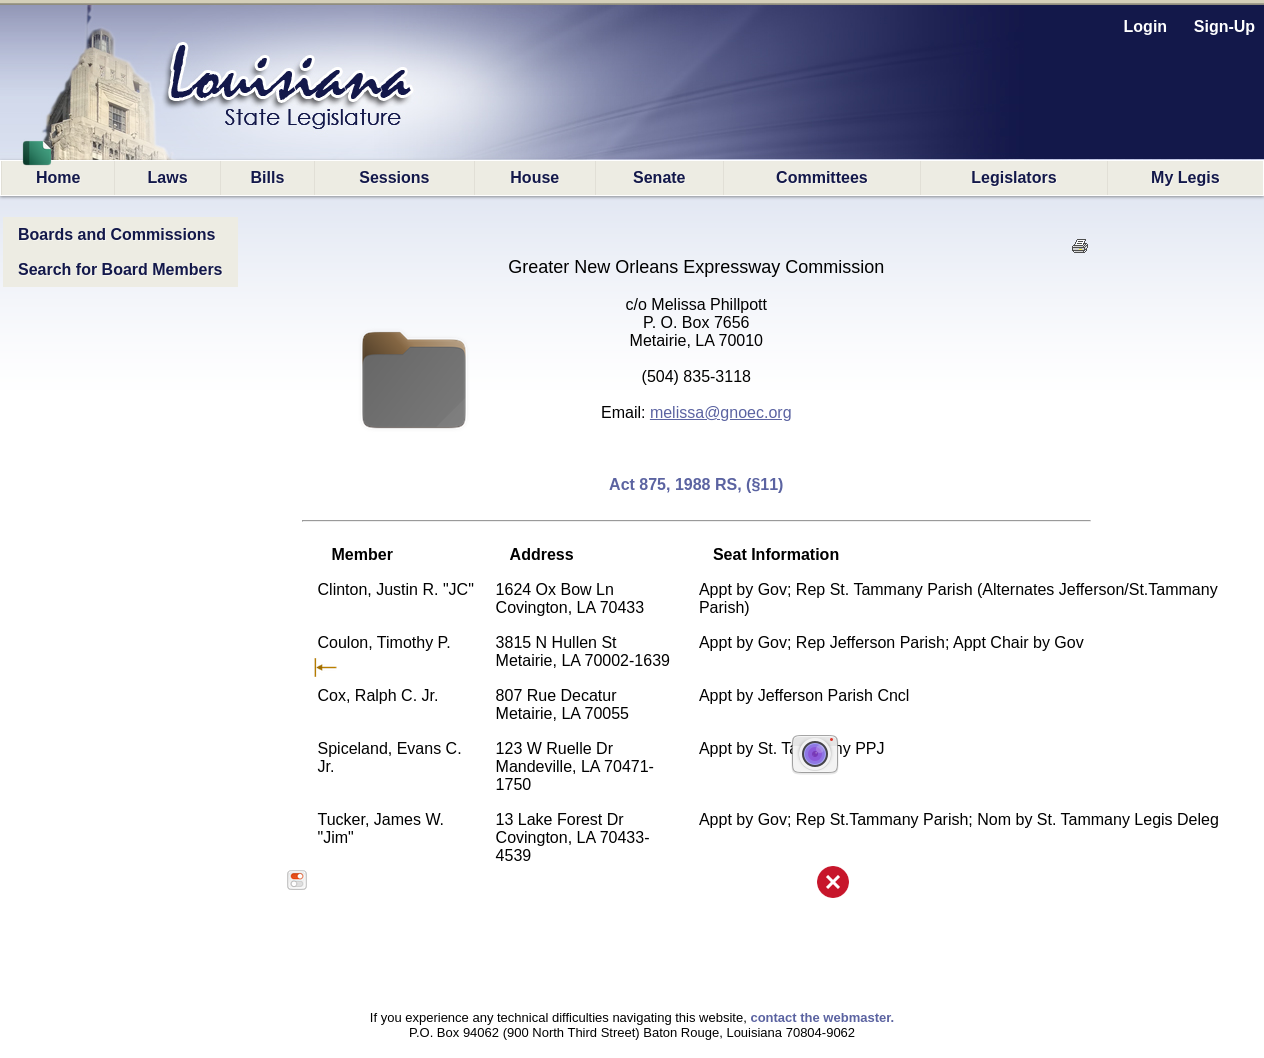 The image size is (1264, 1058). I want to click on open the cheese webcam application, so click(815, 754).